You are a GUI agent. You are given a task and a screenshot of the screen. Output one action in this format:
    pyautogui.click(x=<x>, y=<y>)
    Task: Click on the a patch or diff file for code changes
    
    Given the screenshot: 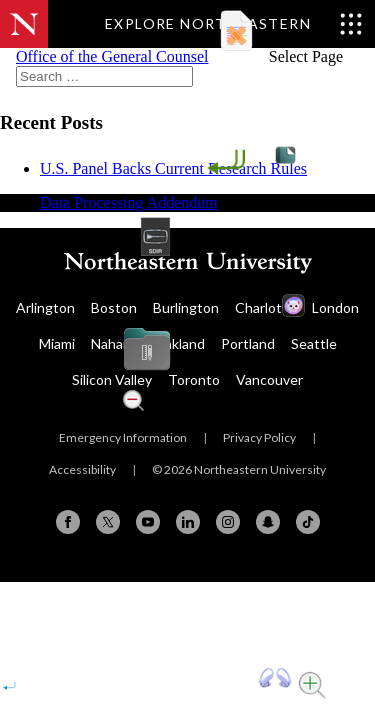 What is the action you would take?
    pyautogui.click(x=236, y=30)
    